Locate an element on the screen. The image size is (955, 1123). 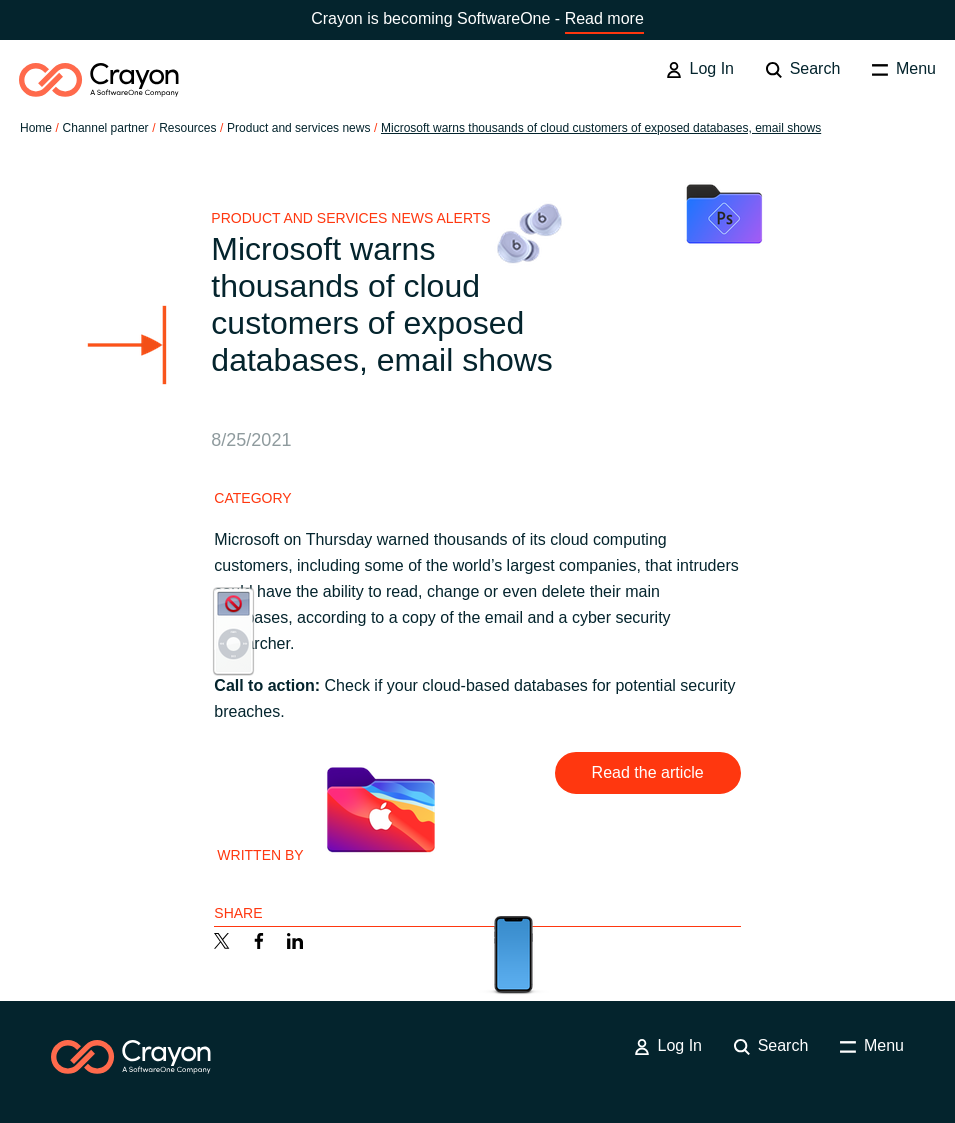
open folder containing adobe photoshop express files is located at coordinates (724, 216).